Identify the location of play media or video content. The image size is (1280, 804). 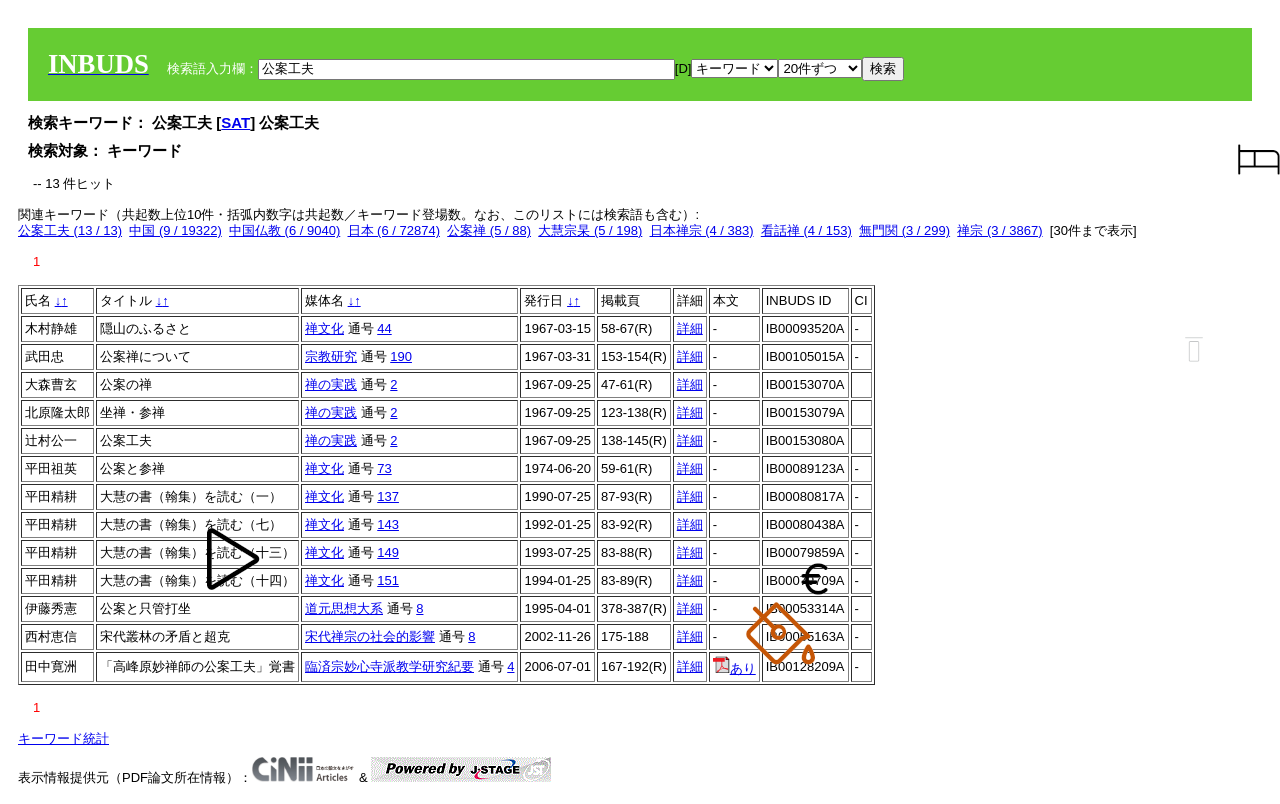
(226, 559).